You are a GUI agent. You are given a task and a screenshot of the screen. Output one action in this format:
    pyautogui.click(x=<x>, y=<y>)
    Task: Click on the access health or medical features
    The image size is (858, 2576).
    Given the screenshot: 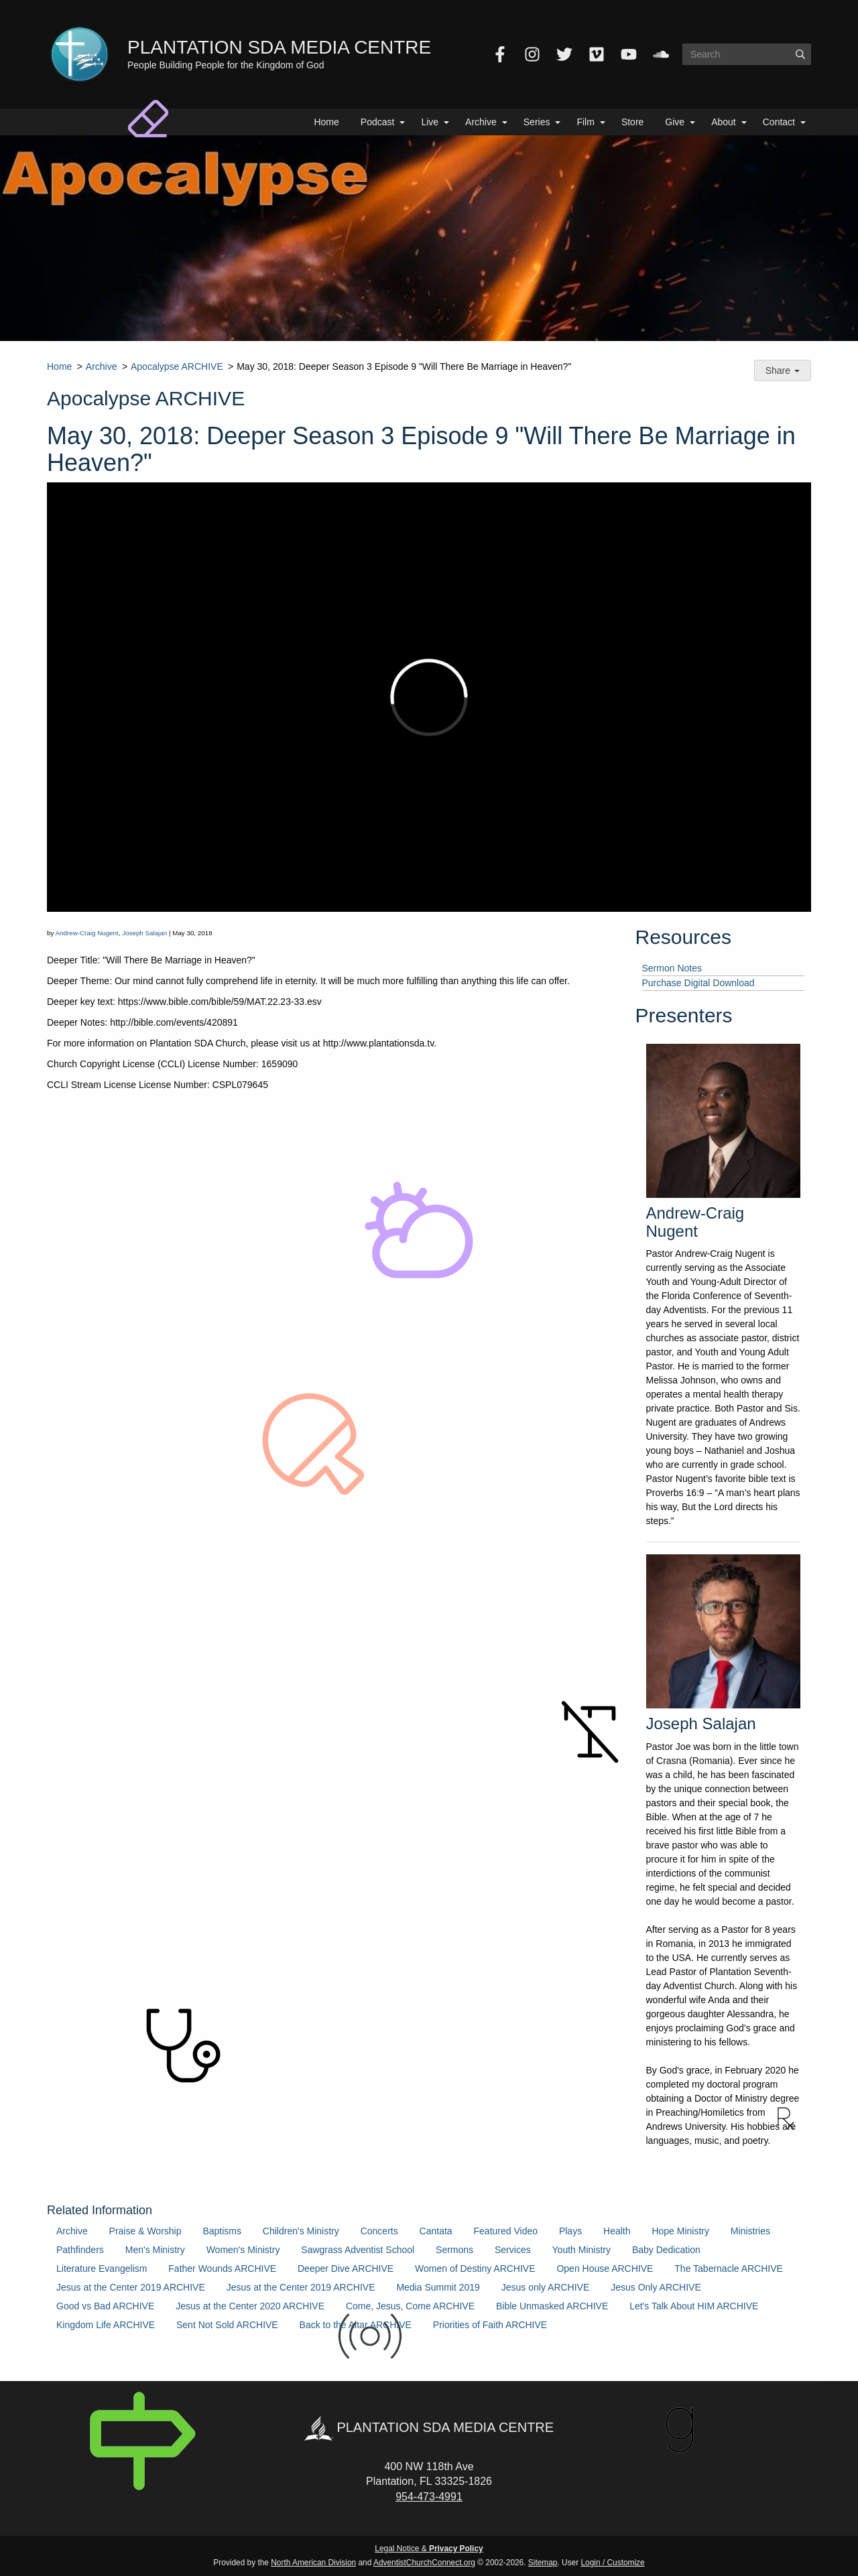 What is the action you would take?
    pyautogui.click(x=178, y=2043)
    